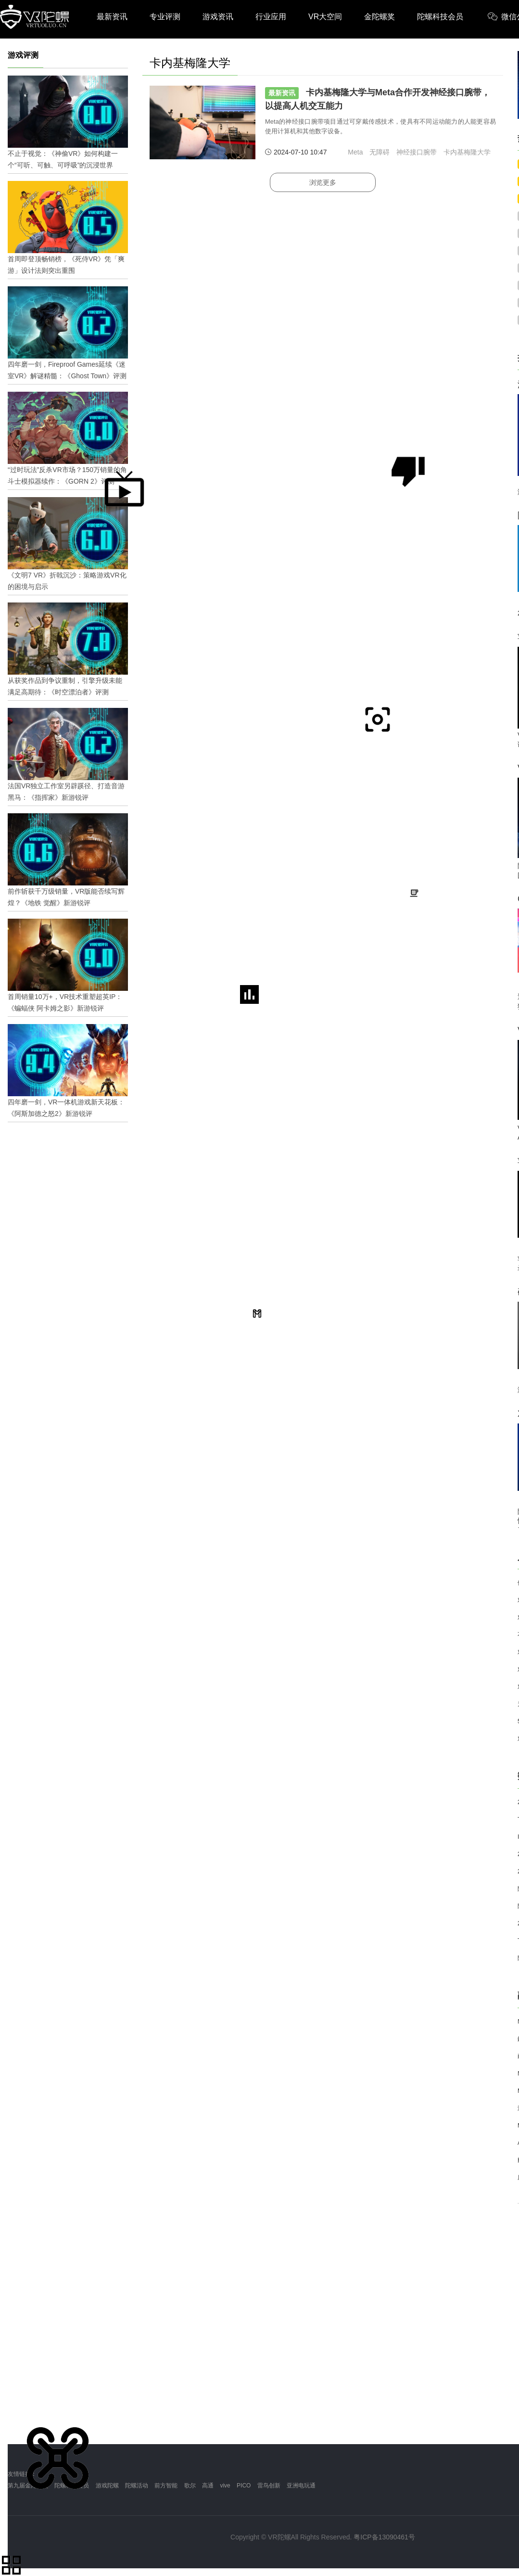 The height and width of the screenshot is (2576, 519). Describe the element at coordinates (124, 488) in the screenshot. I see `watch live television or streaming content` at that location.